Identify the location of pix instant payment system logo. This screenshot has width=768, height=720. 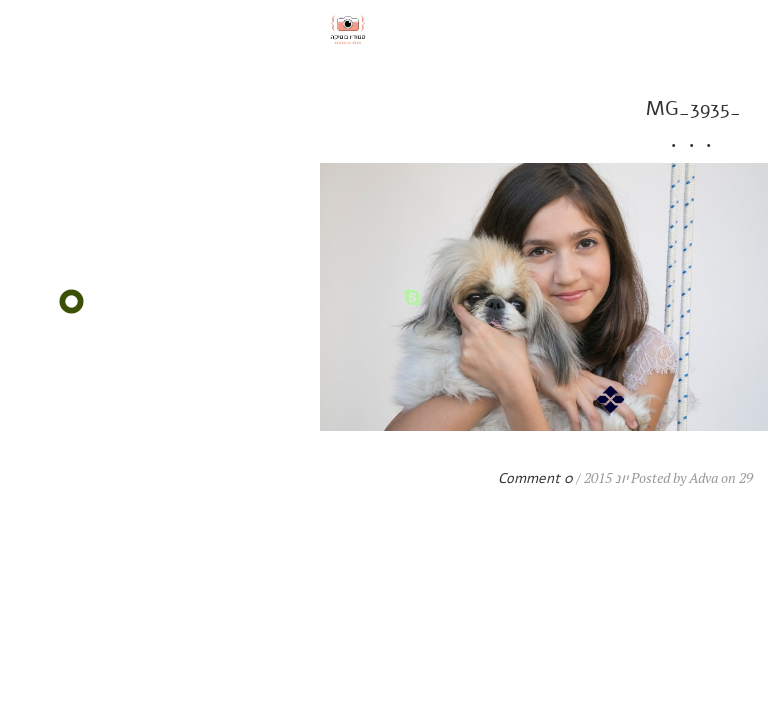
(610, 399).